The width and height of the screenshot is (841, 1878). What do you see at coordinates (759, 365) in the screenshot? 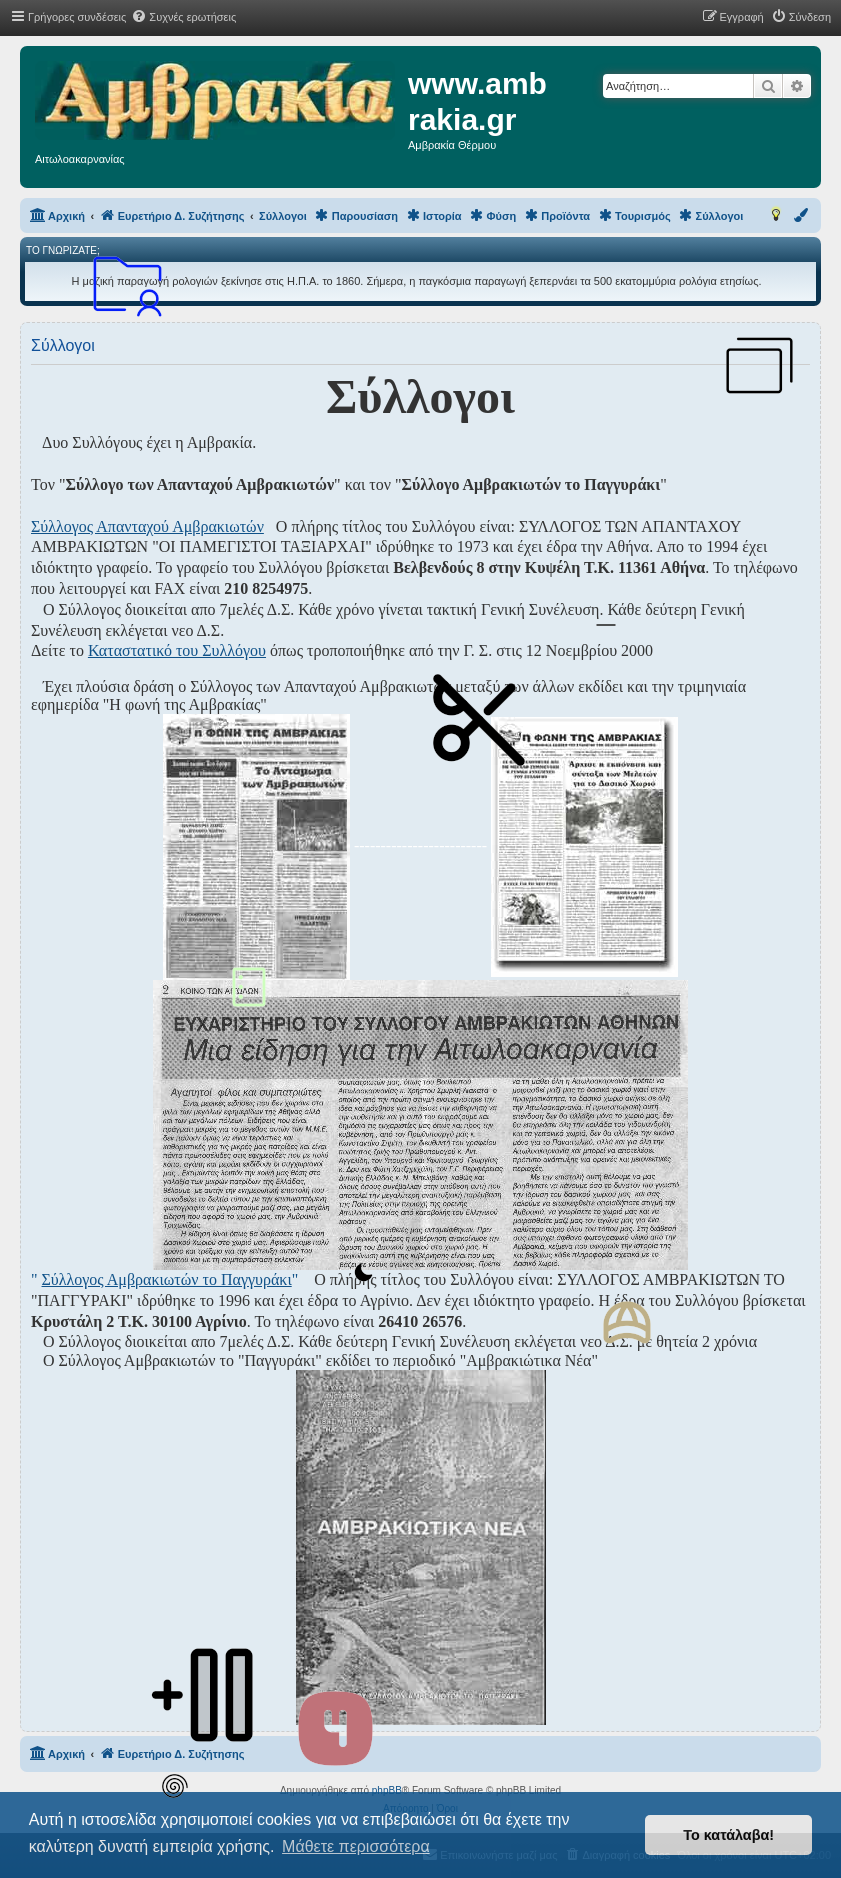
I see `view stacked cards or layers` at bounding box center [759, 365].